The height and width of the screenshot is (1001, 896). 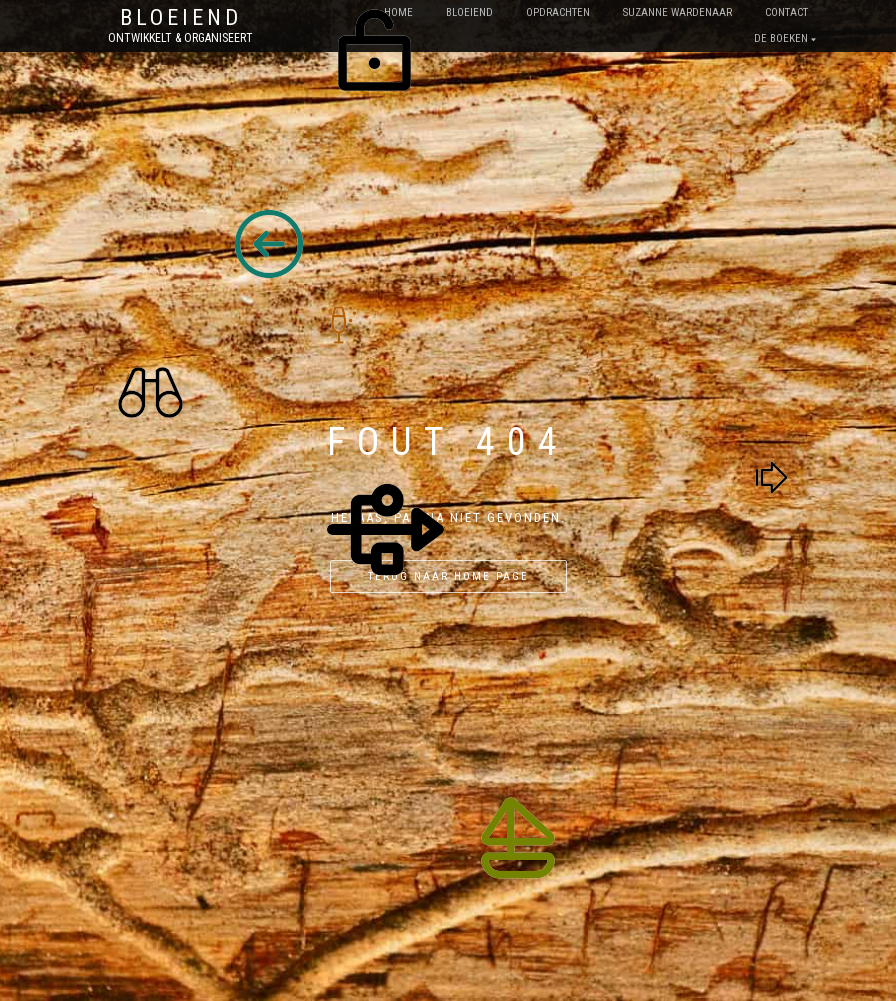 I want to click on go to next step or continue forward, so click(x=770, y=477).